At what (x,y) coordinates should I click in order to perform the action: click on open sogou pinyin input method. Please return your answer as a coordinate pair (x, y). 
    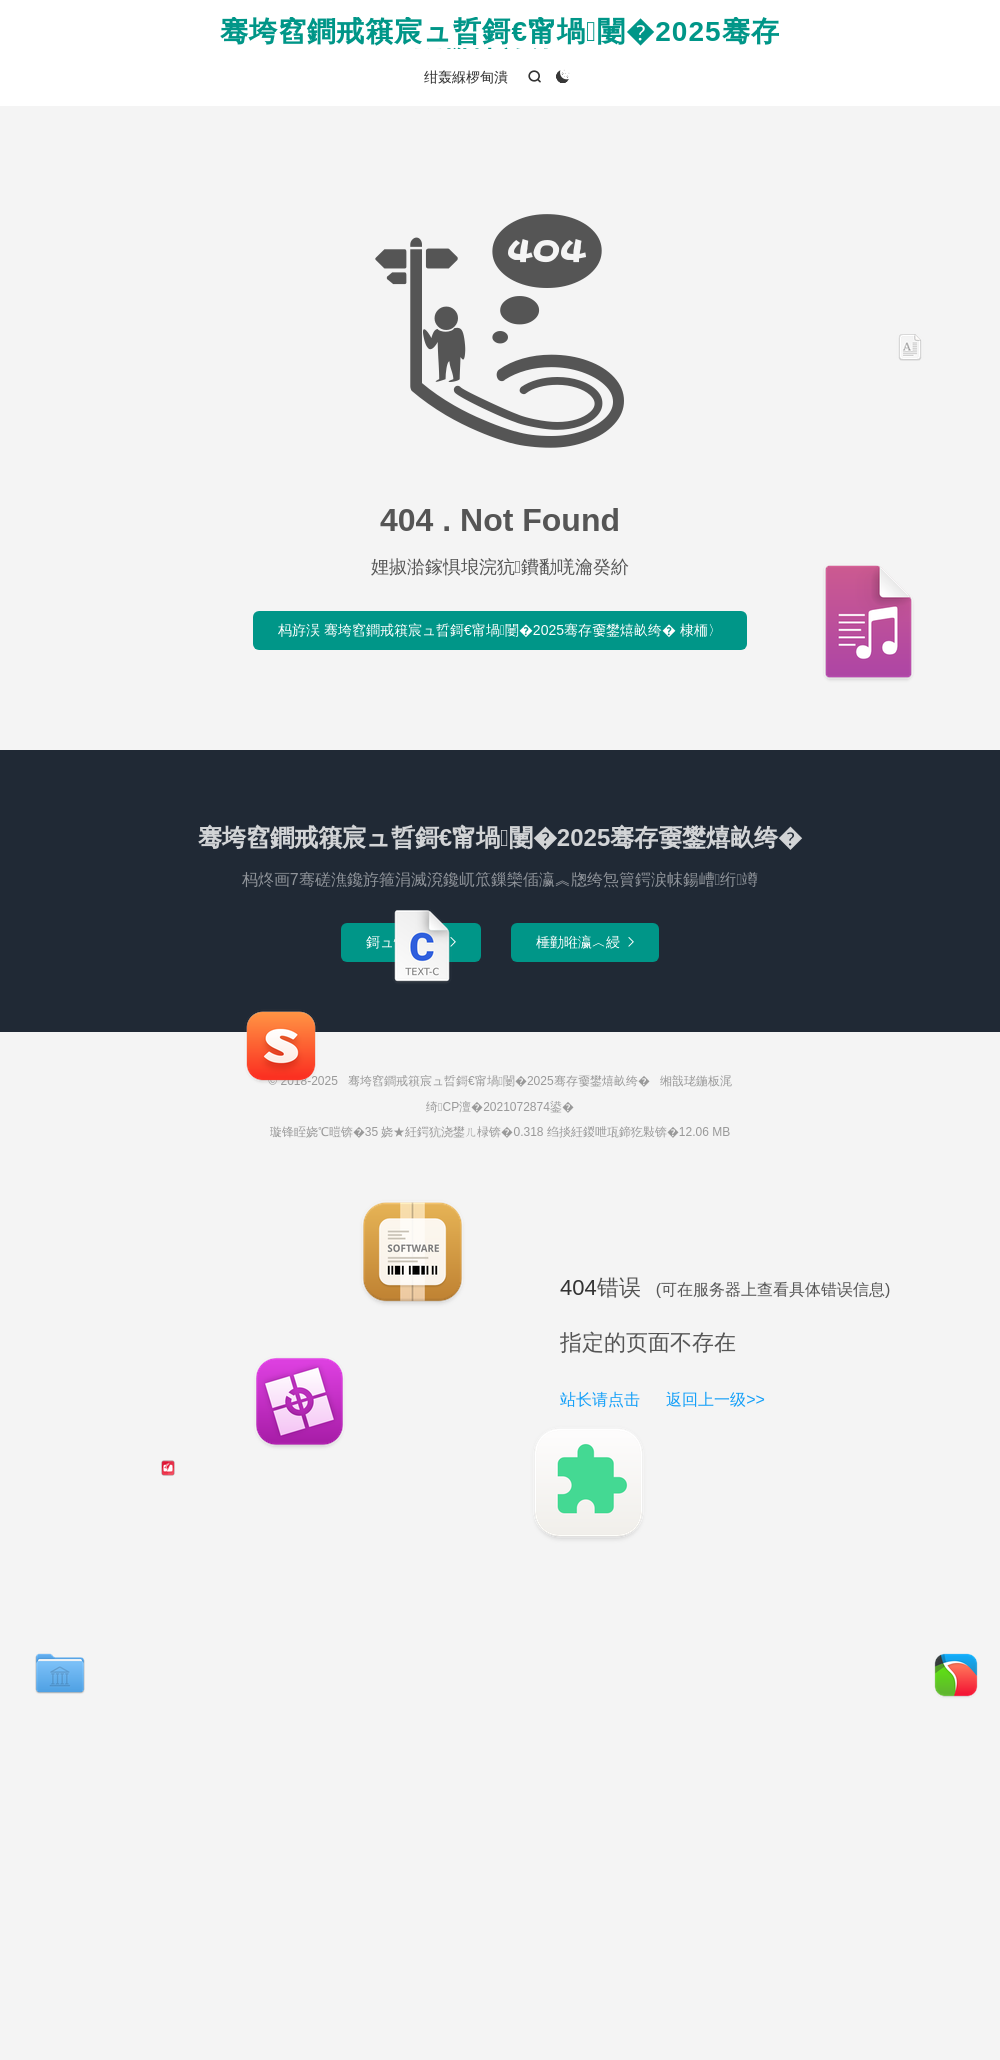
    Looking at the image, I should click on (281, 1046).